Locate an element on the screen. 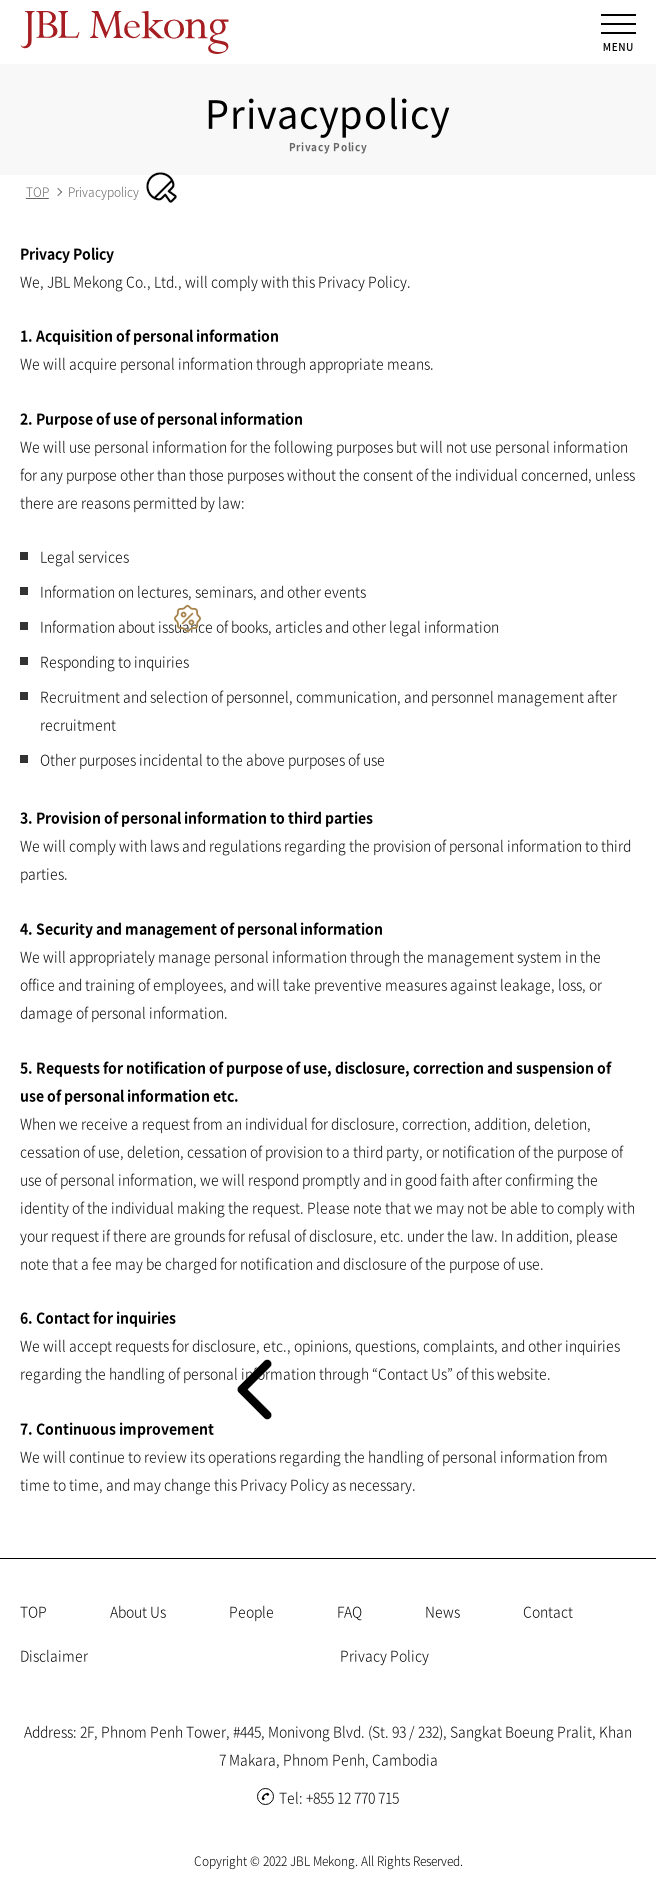  view available discounts or promotions is located at coordinates (187, 618).